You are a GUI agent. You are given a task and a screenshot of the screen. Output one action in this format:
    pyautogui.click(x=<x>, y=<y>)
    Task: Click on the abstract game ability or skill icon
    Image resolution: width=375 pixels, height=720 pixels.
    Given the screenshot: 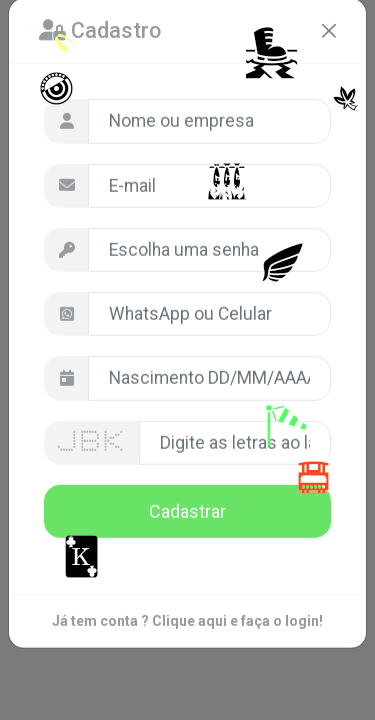 What is the action you would take?
    pyautogui.click(x=56, y=88)
    